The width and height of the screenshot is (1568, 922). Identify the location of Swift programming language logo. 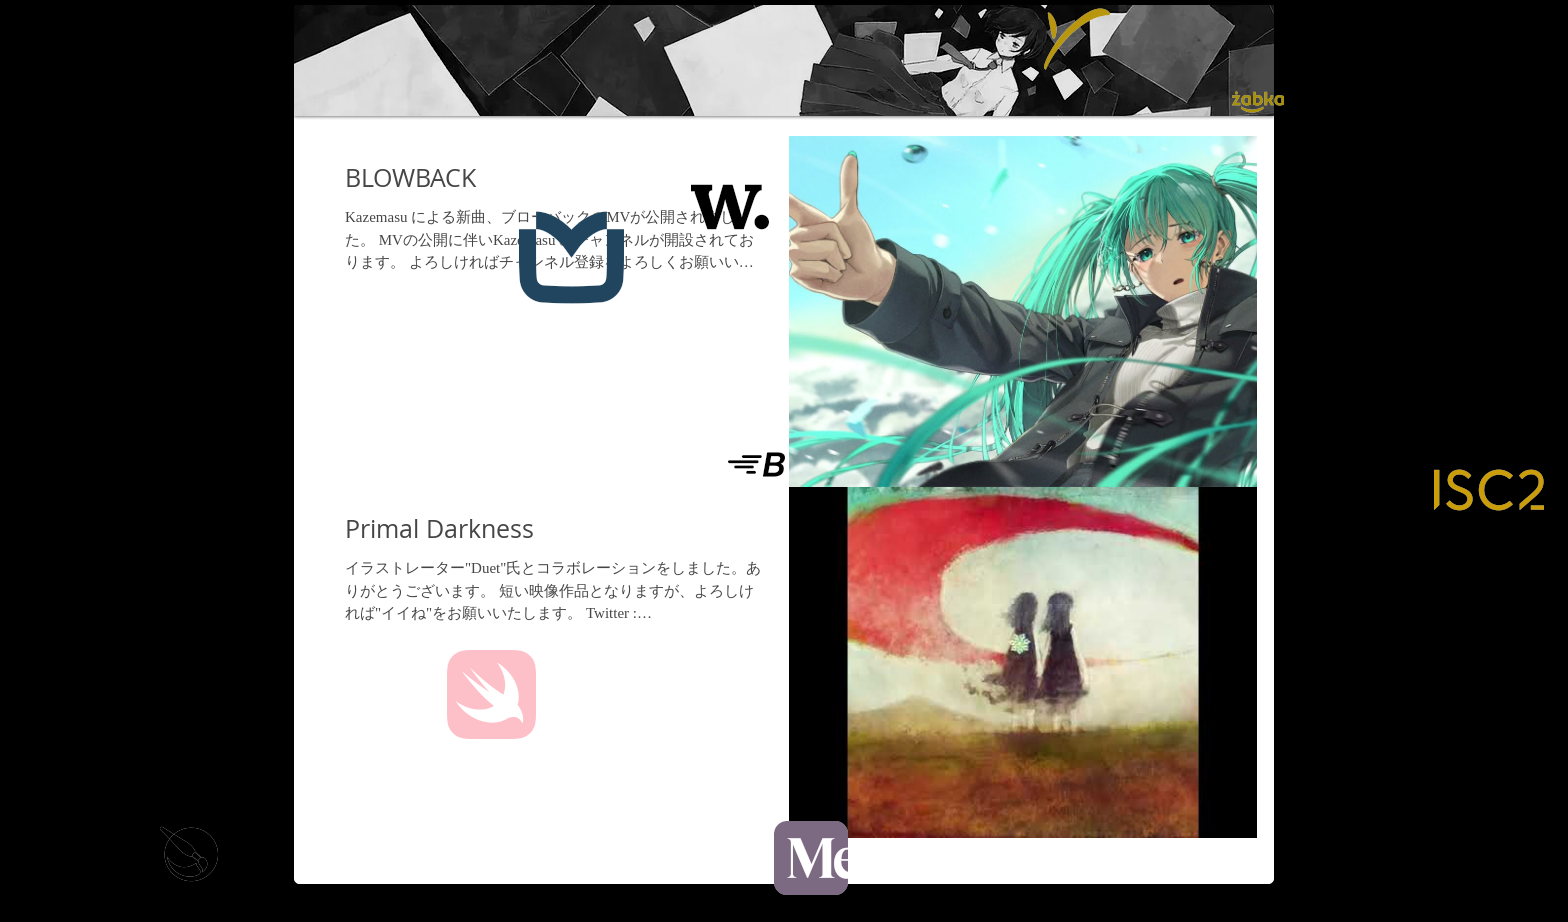
(491, 694).